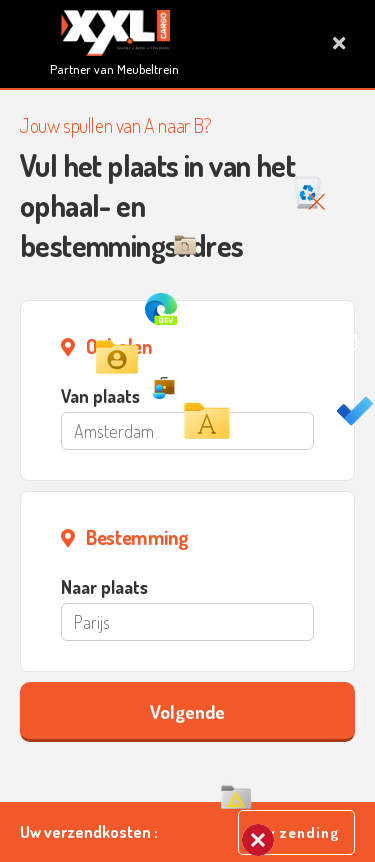 The height and width of the screenshot is (862, 375). I want to click on open 3D Viewer app, so click(346, 342).